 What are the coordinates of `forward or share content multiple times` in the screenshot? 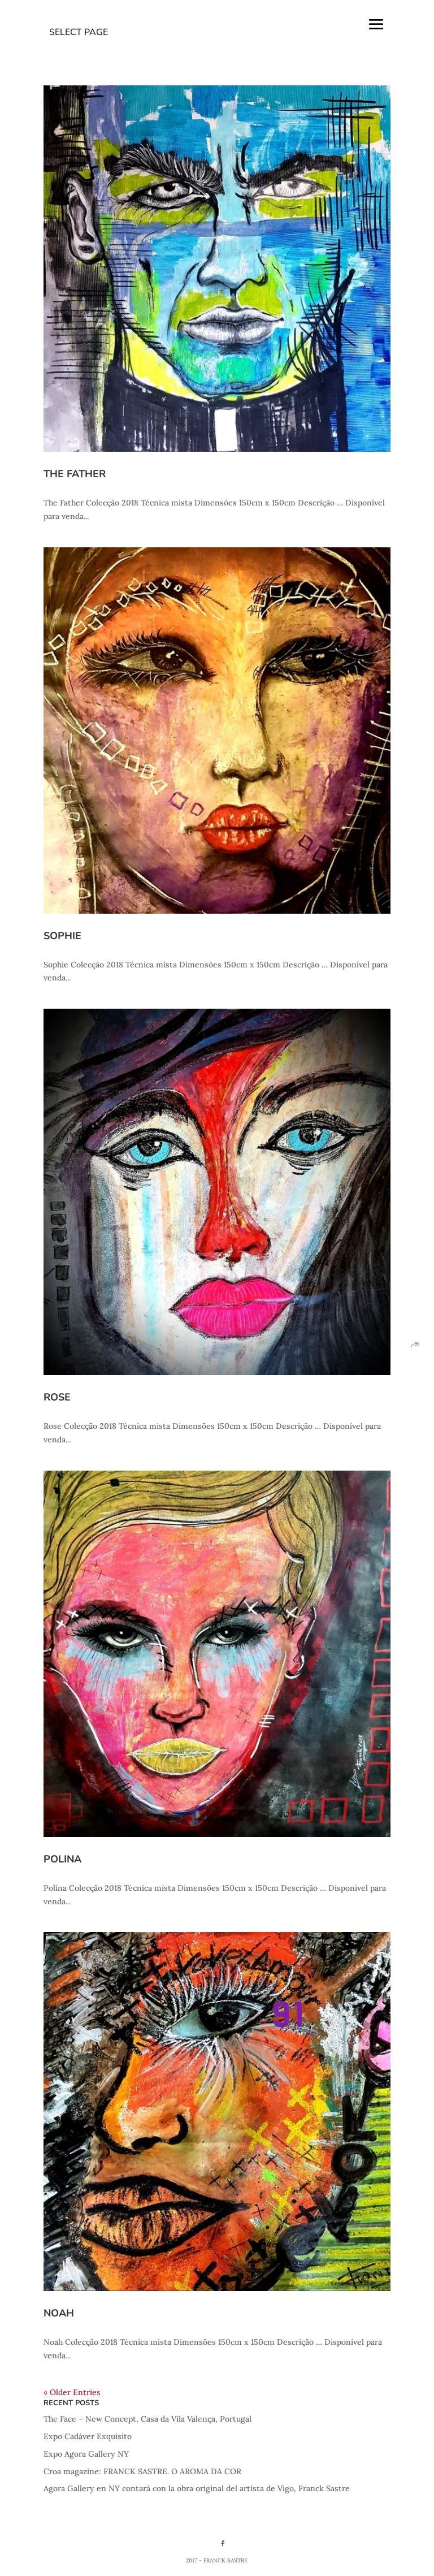 It's located at (415, 1345).